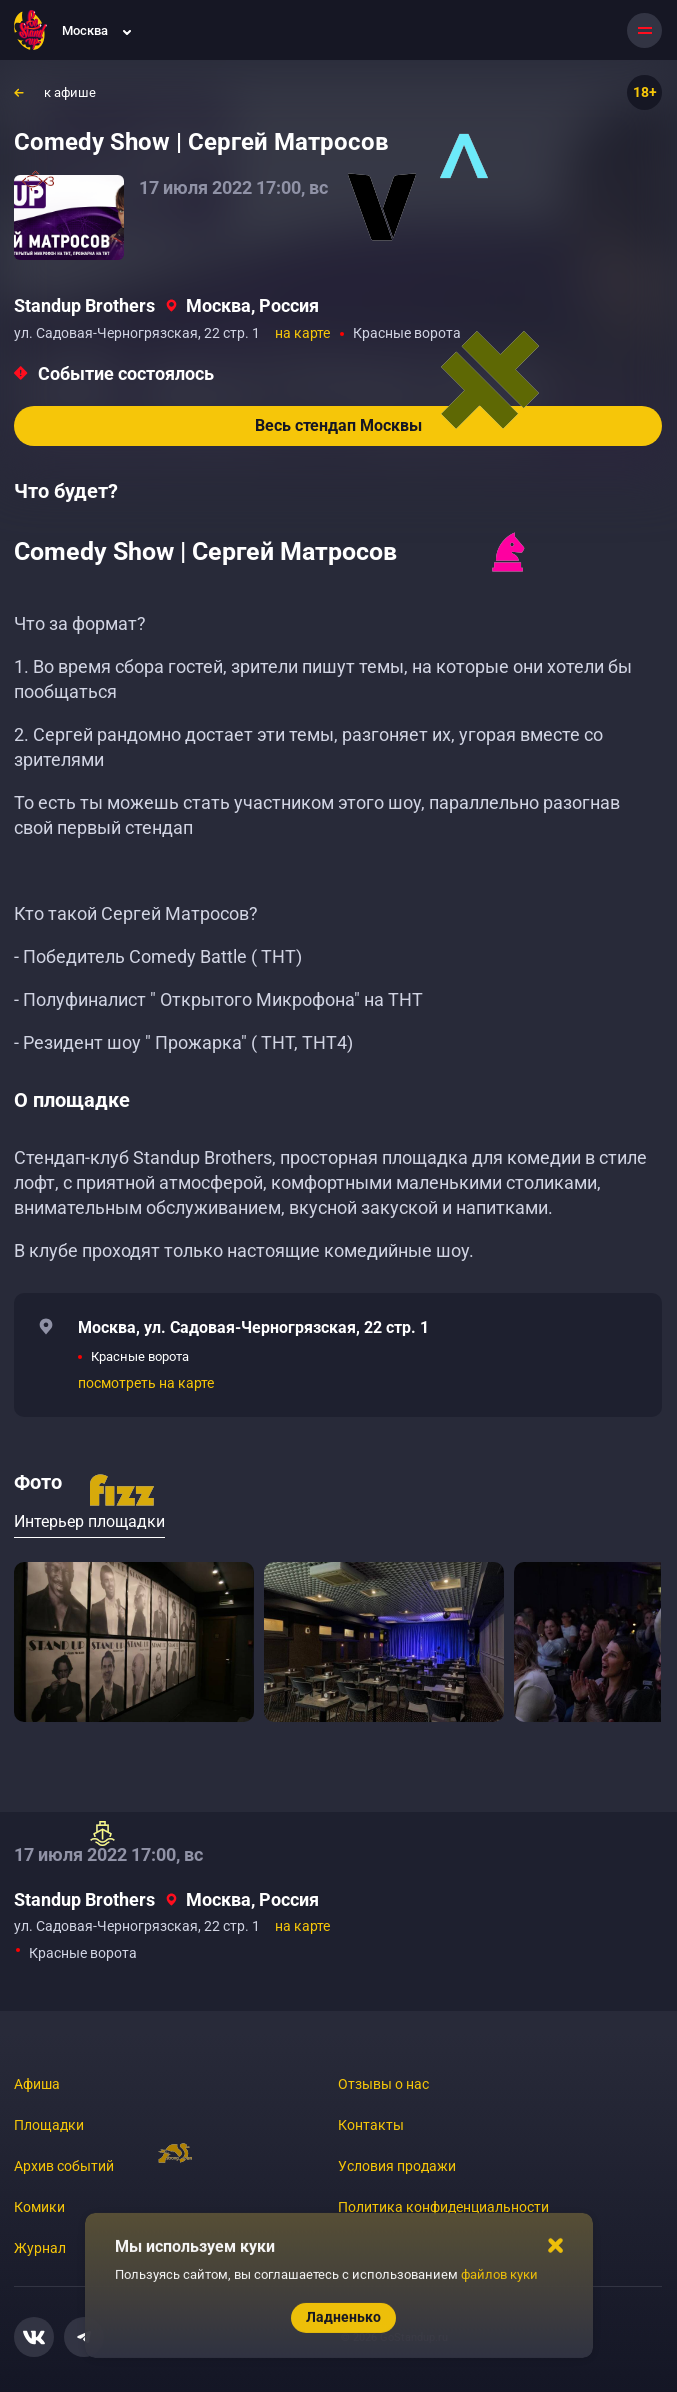  I want to click on ImprovMX email forwarding service logo, so click(102, 1833).